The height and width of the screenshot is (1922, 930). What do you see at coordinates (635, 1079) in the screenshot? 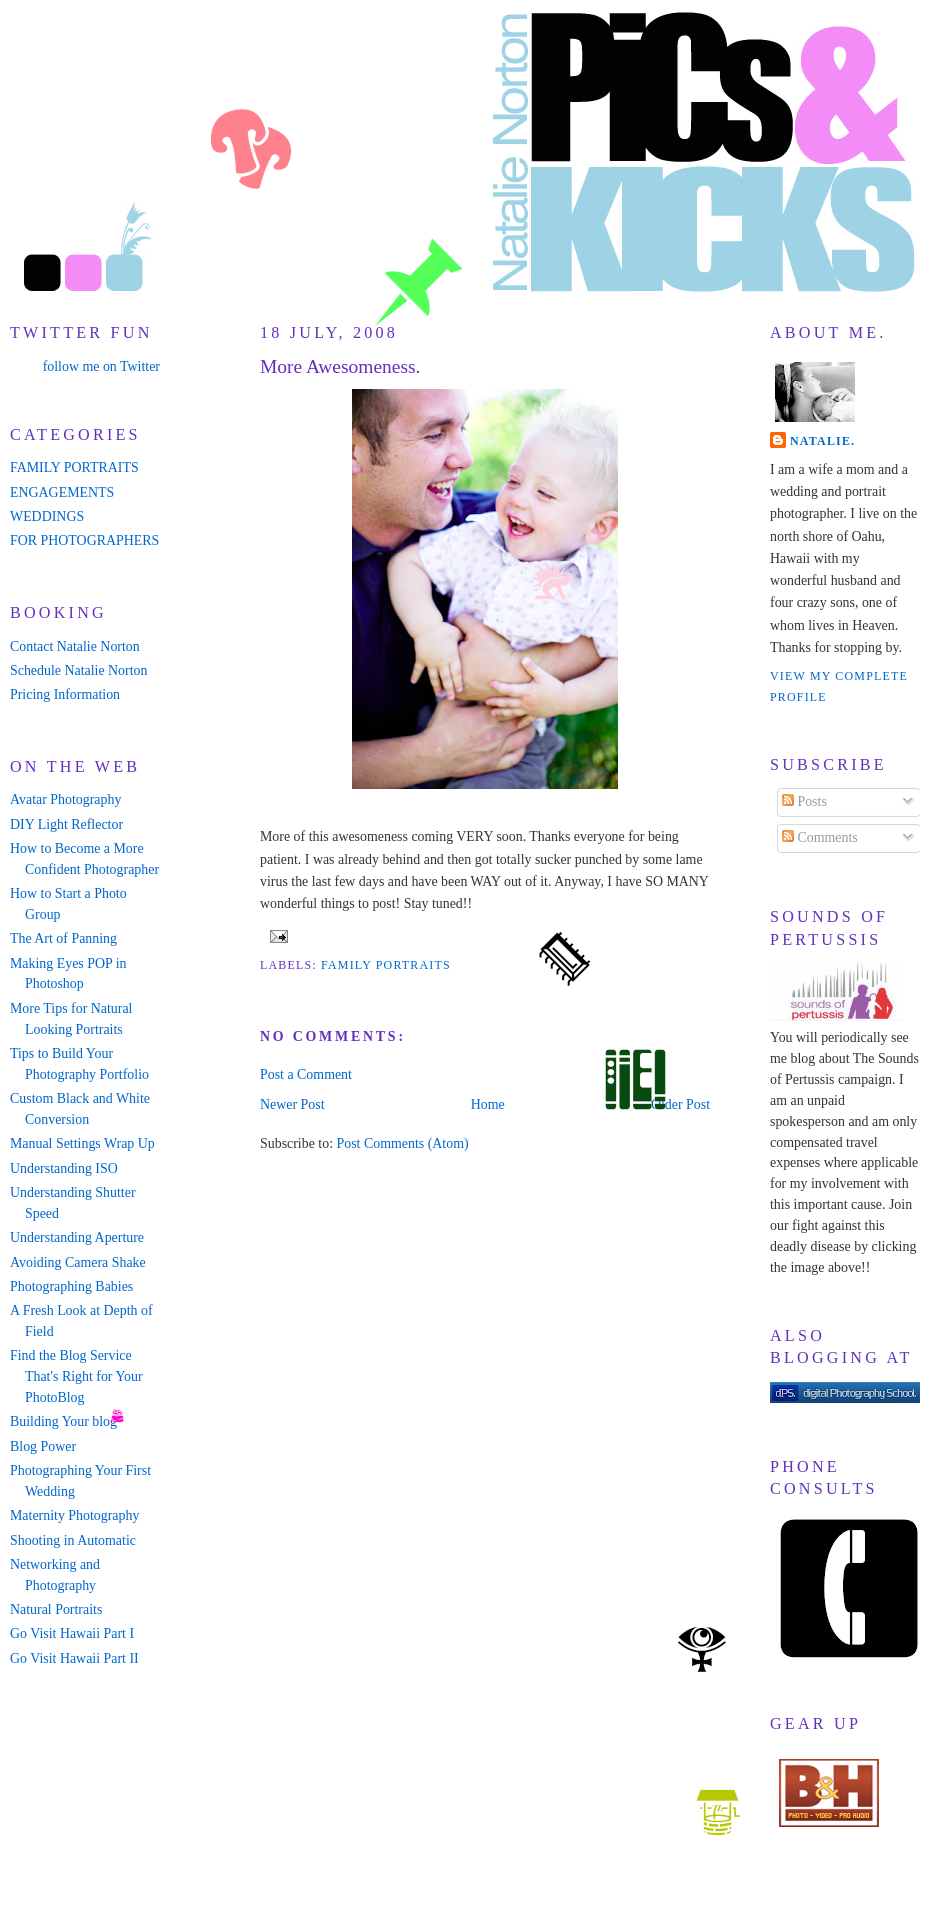
I see `access your library or book collection` at bounding box center [635, 1079].